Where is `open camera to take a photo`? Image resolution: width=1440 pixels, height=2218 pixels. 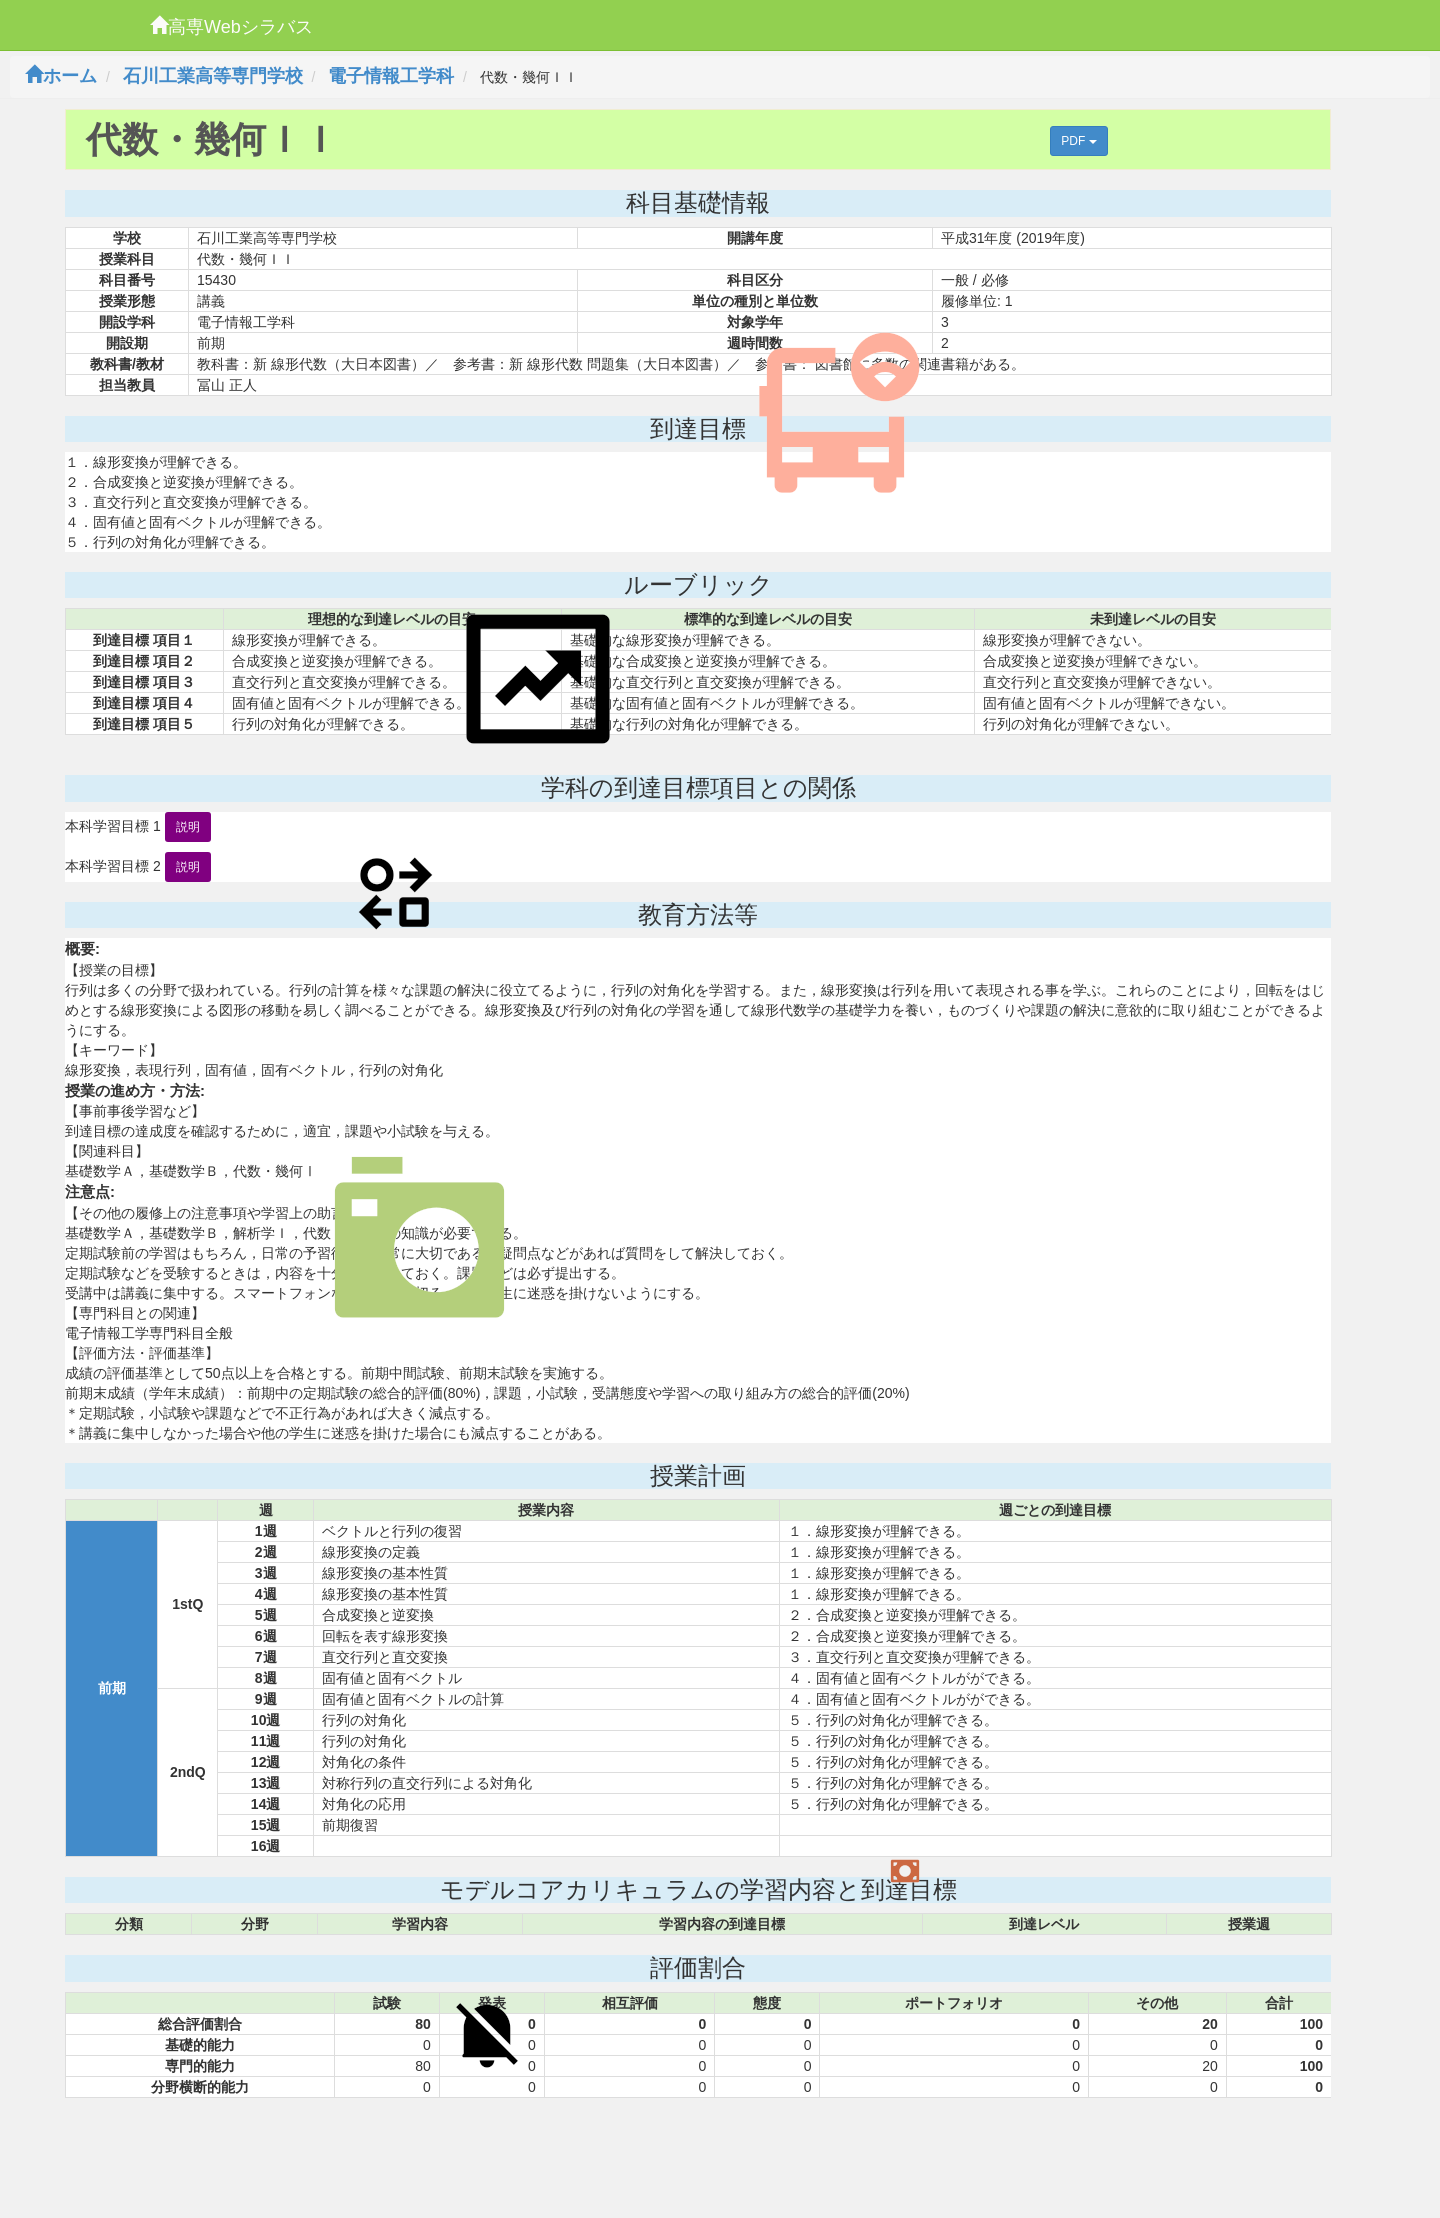 open camera to take a photo is located at coordinates (419, 1241).